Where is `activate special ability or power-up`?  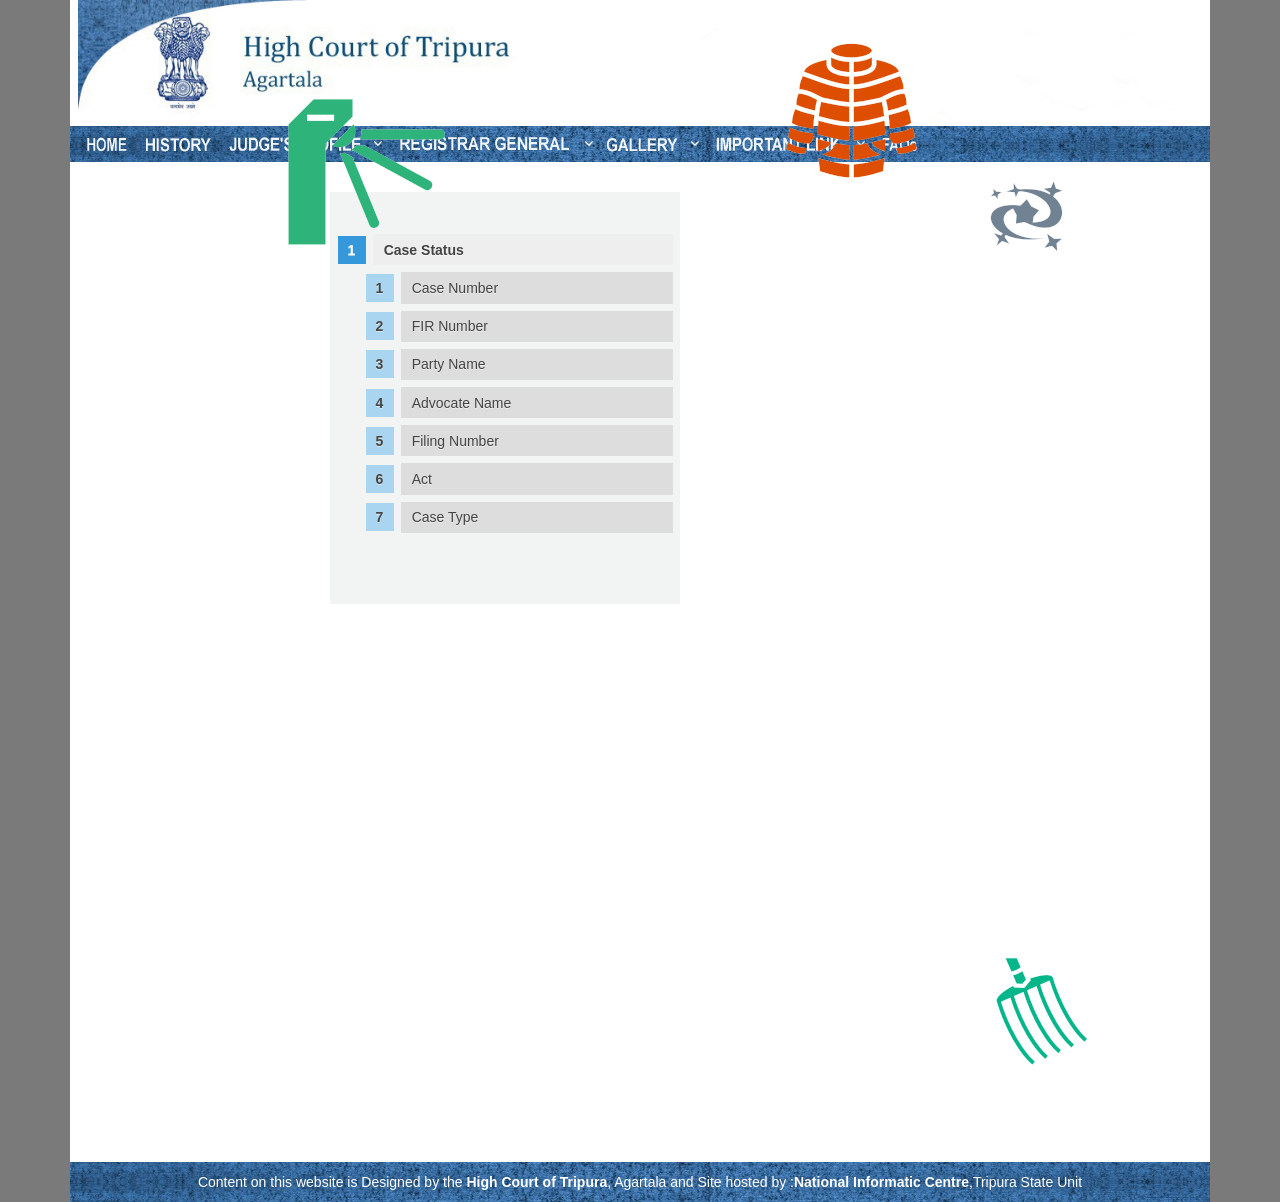
activate special ability or power-up is located at coordinates (1026, 215).